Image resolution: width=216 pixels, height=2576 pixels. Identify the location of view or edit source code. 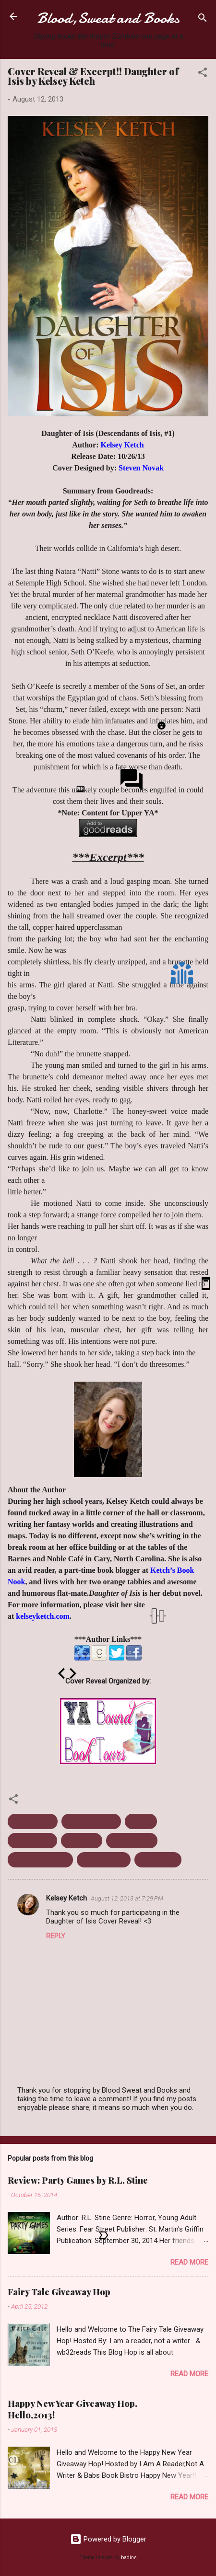
(67, 1673).